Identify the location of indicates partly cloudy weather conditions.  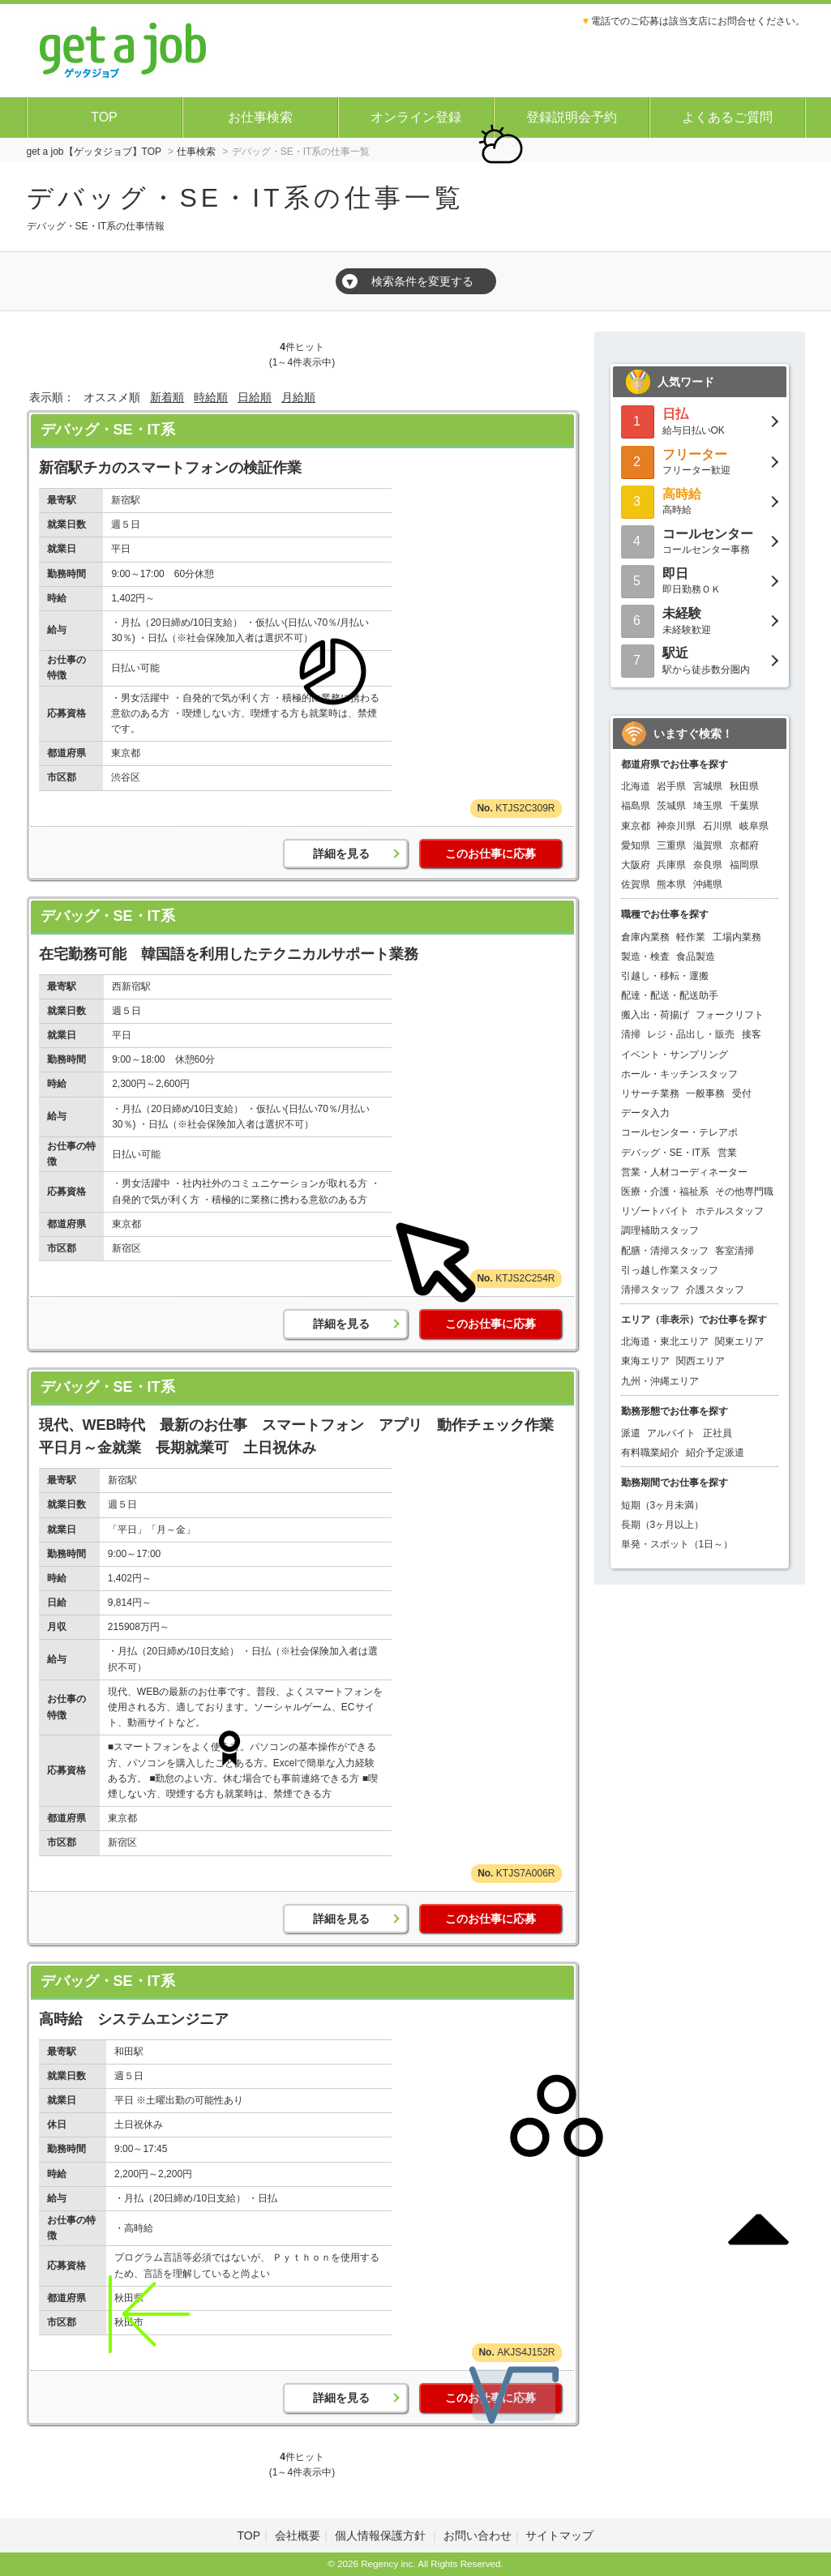
(500, 144).